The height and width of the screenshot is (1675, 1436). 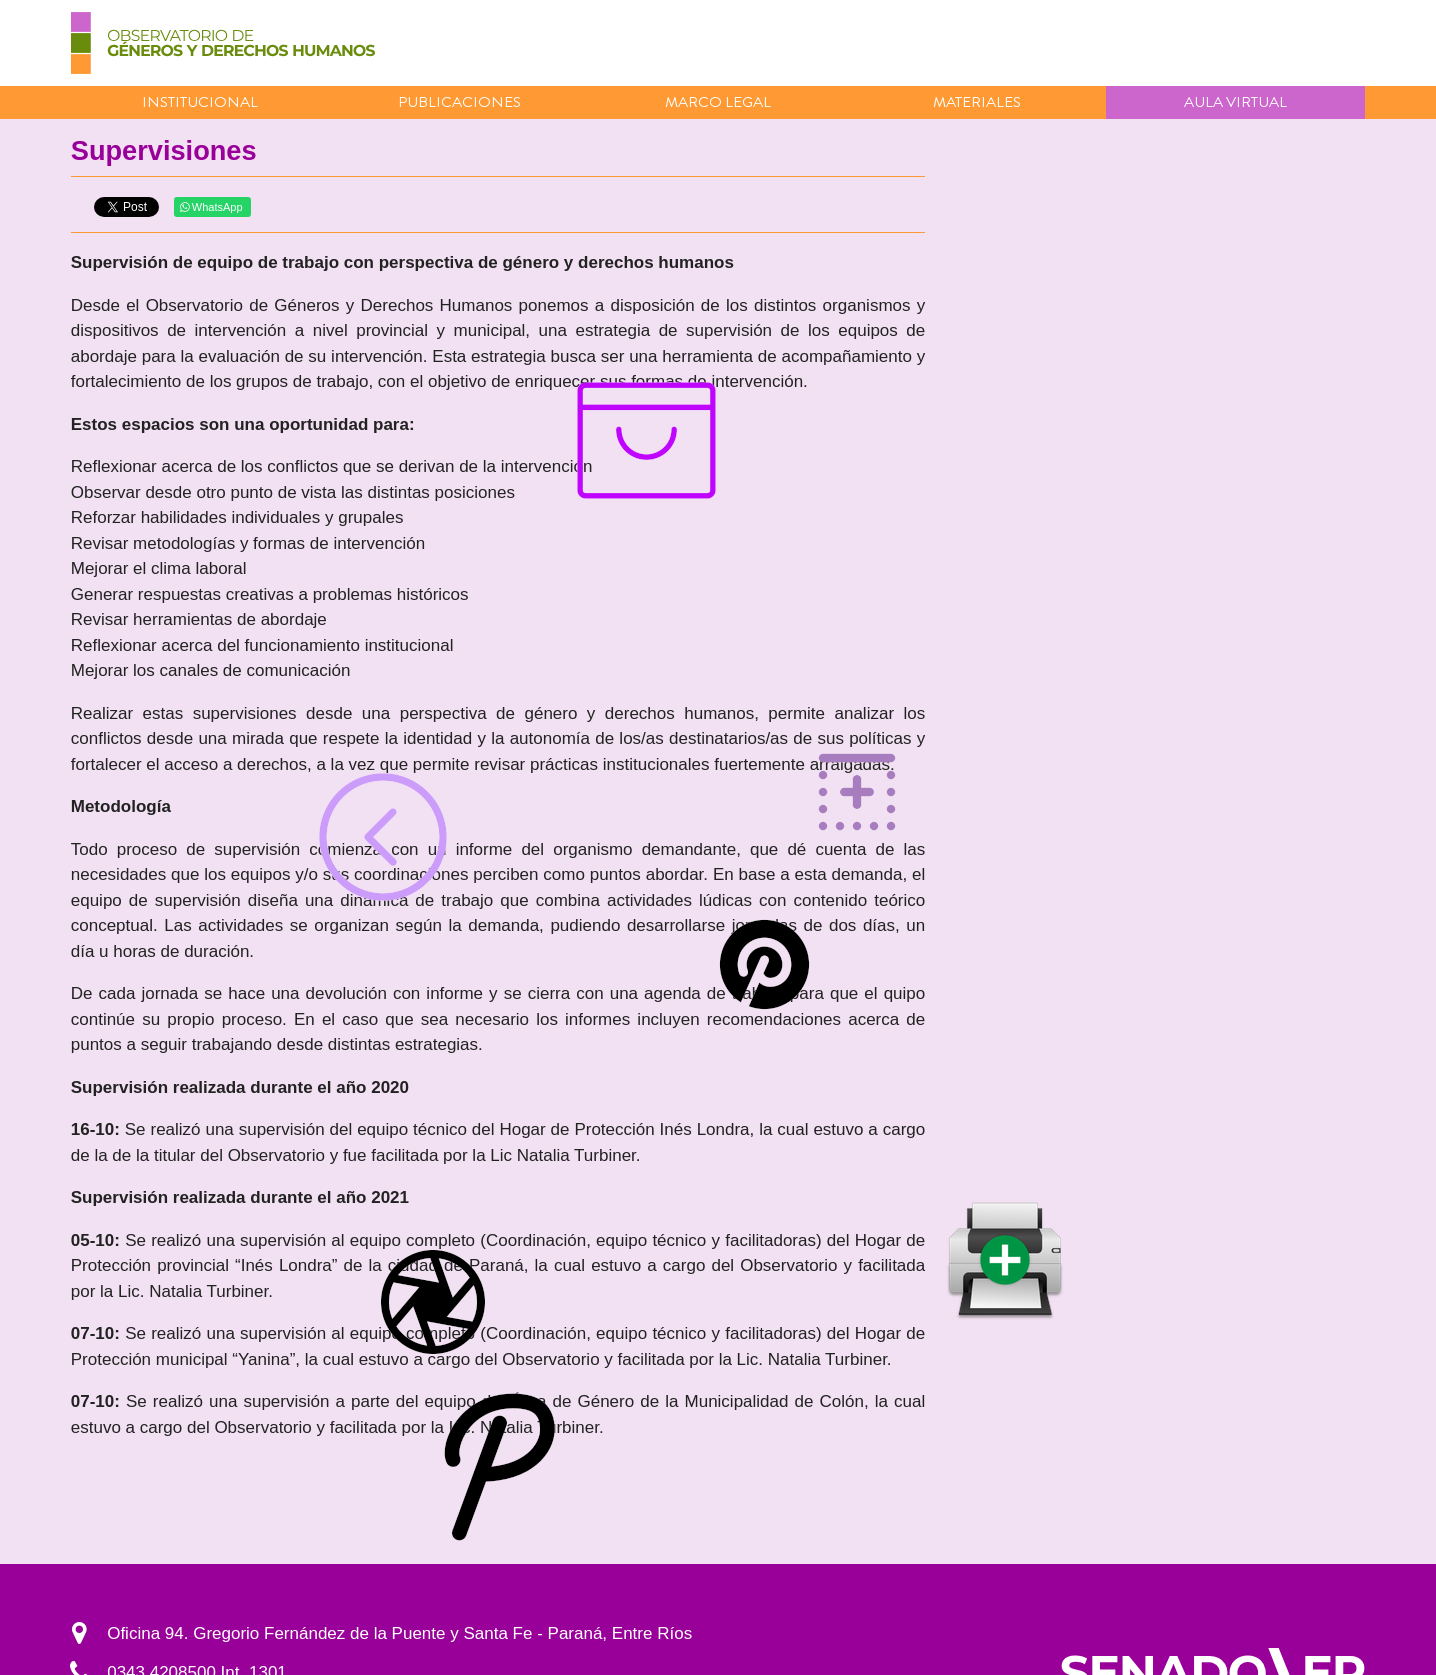 I want to click on pushover notification service logo, so click(x=496, y=1467).